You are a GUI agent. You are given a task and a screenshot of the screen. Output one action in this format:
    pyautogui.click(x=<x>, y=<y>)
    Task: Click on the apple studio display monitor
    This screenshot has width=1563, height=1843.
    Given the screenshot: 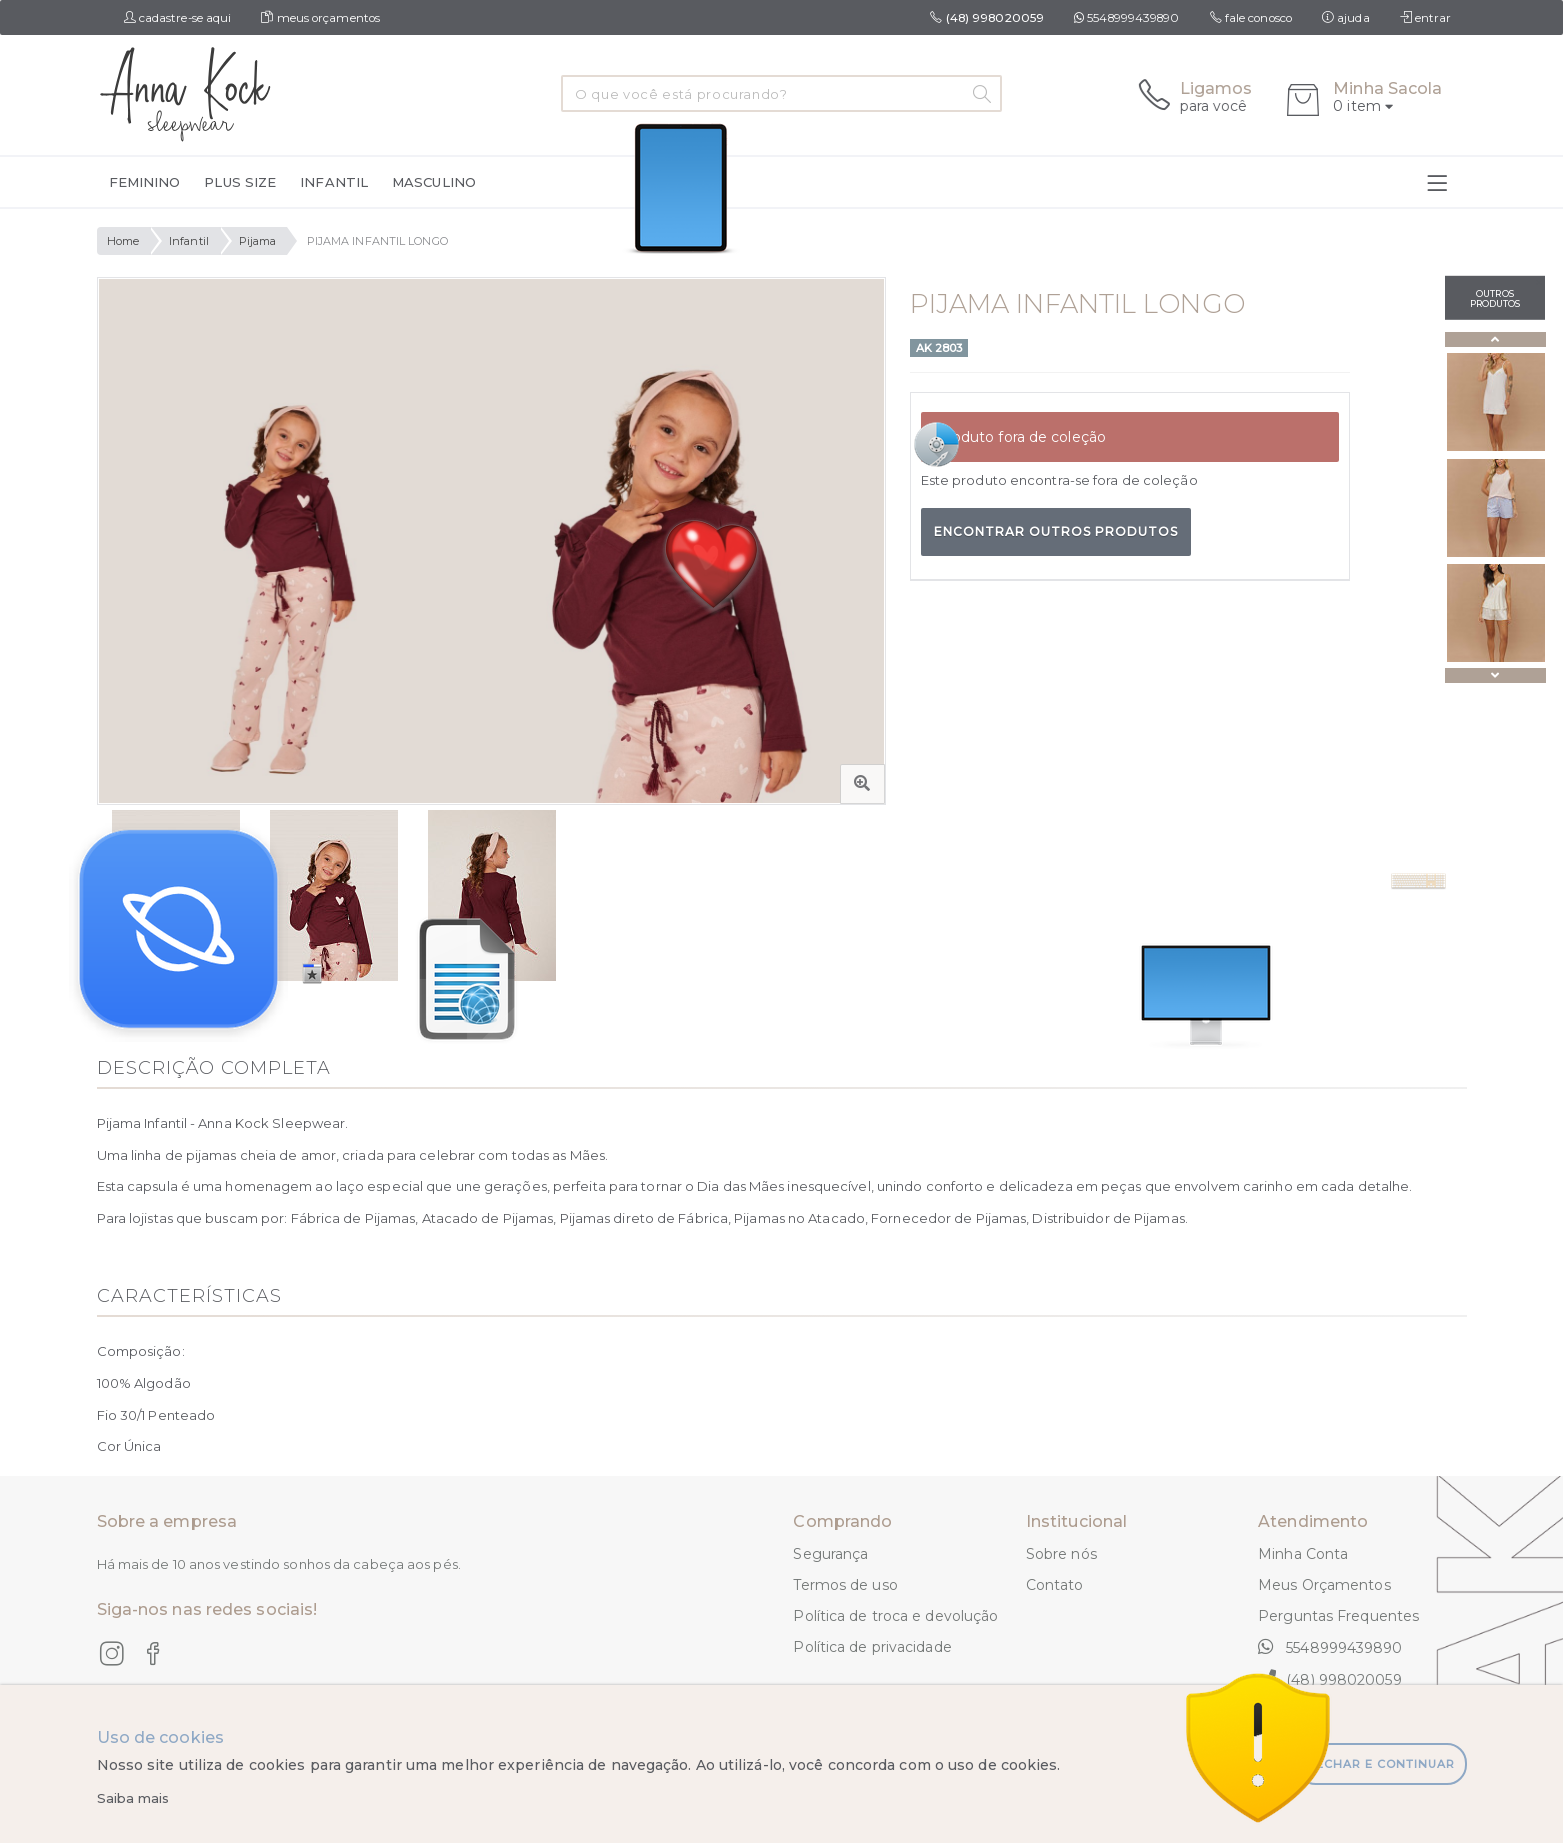 What is the action you would take?
    pyautogui.click(x=1206, y=988)
    